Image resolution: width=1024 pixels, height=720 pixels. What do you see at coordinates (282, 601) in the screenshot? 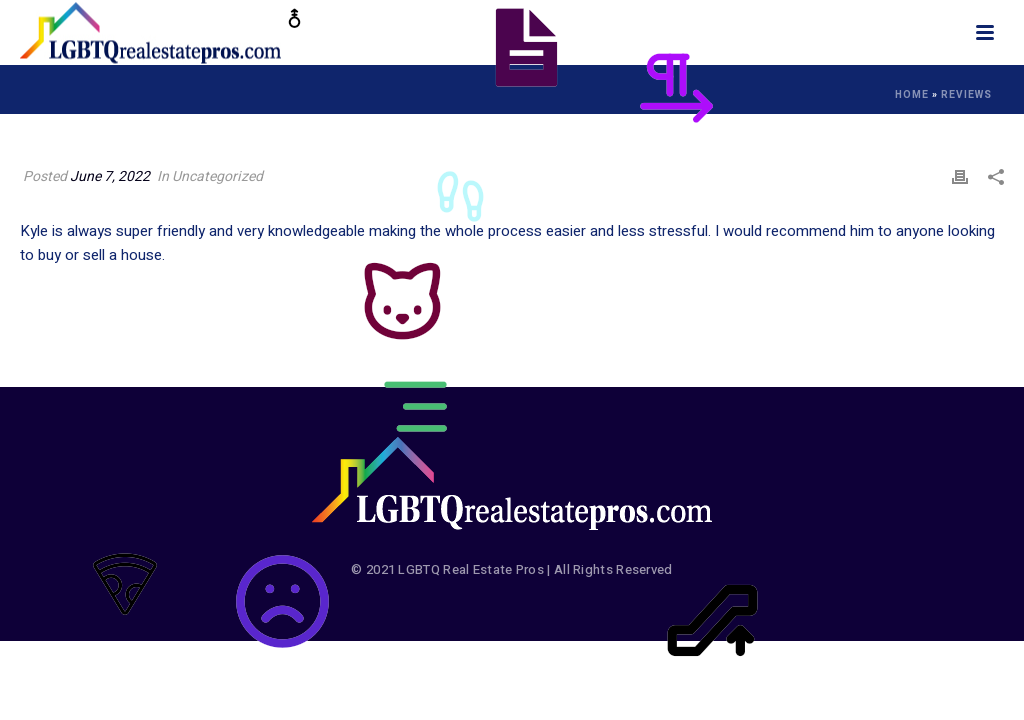
I see `submit negative feedback or rating` at bounding box center [282, 601].